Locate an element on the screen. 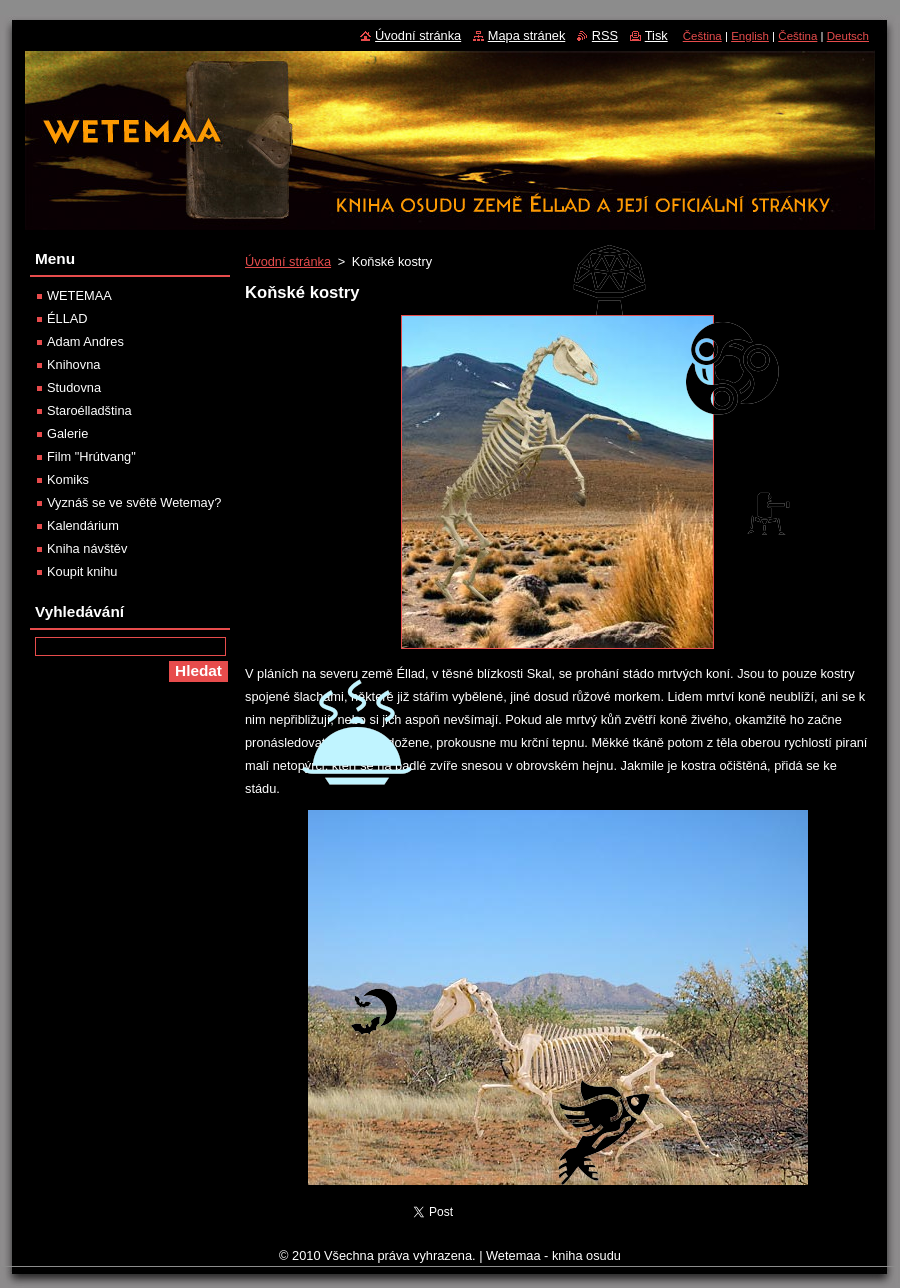 The height and width of the screenshot is (1288, 900). toggle night mode or dark theme is located at coordinates (374, 1012).